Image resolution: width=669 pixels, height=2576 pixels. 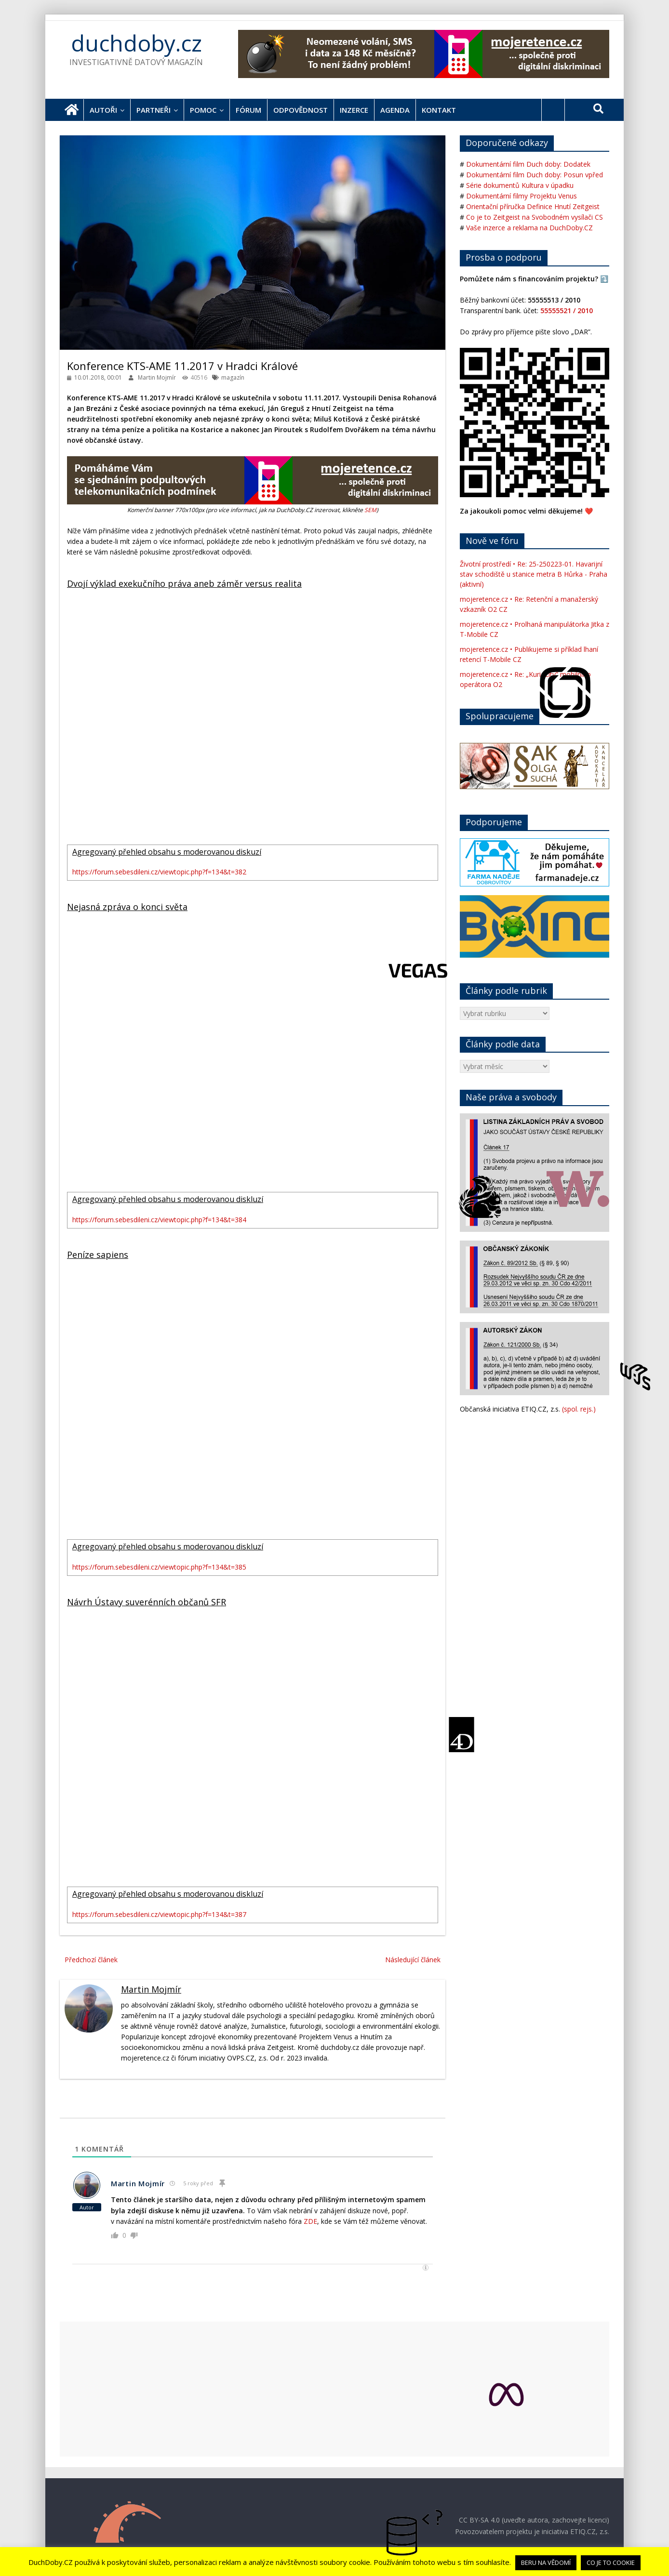 What do you see at coordinates (506, 2394) in the screenshot?
I see `Meta company logo` at bounding box center [506, 2394].